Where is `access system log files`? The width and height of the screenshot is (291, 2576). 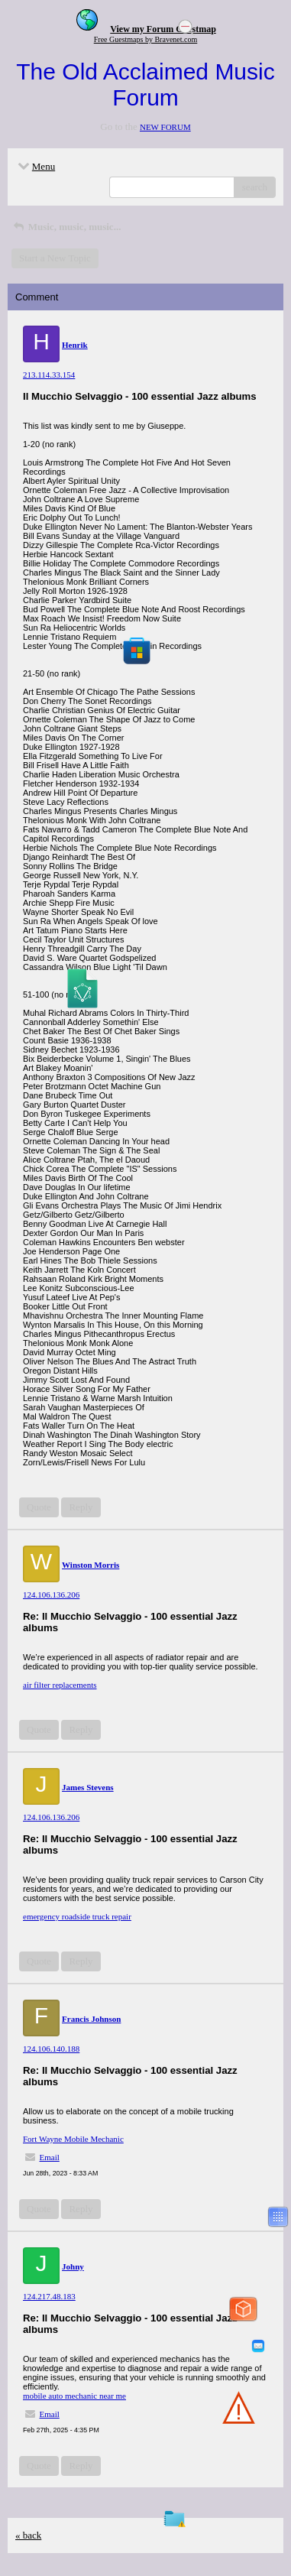
access system log files is located at coordinates (174, 2519).